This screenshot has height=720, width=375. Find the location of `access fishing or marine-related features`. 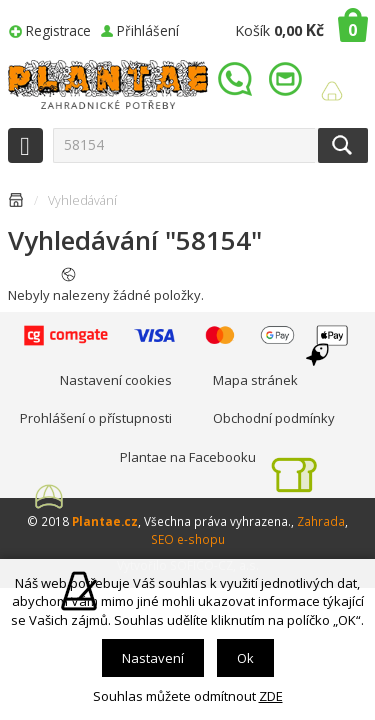

access fishing or marine-related features is located at coordinates (318, 353).